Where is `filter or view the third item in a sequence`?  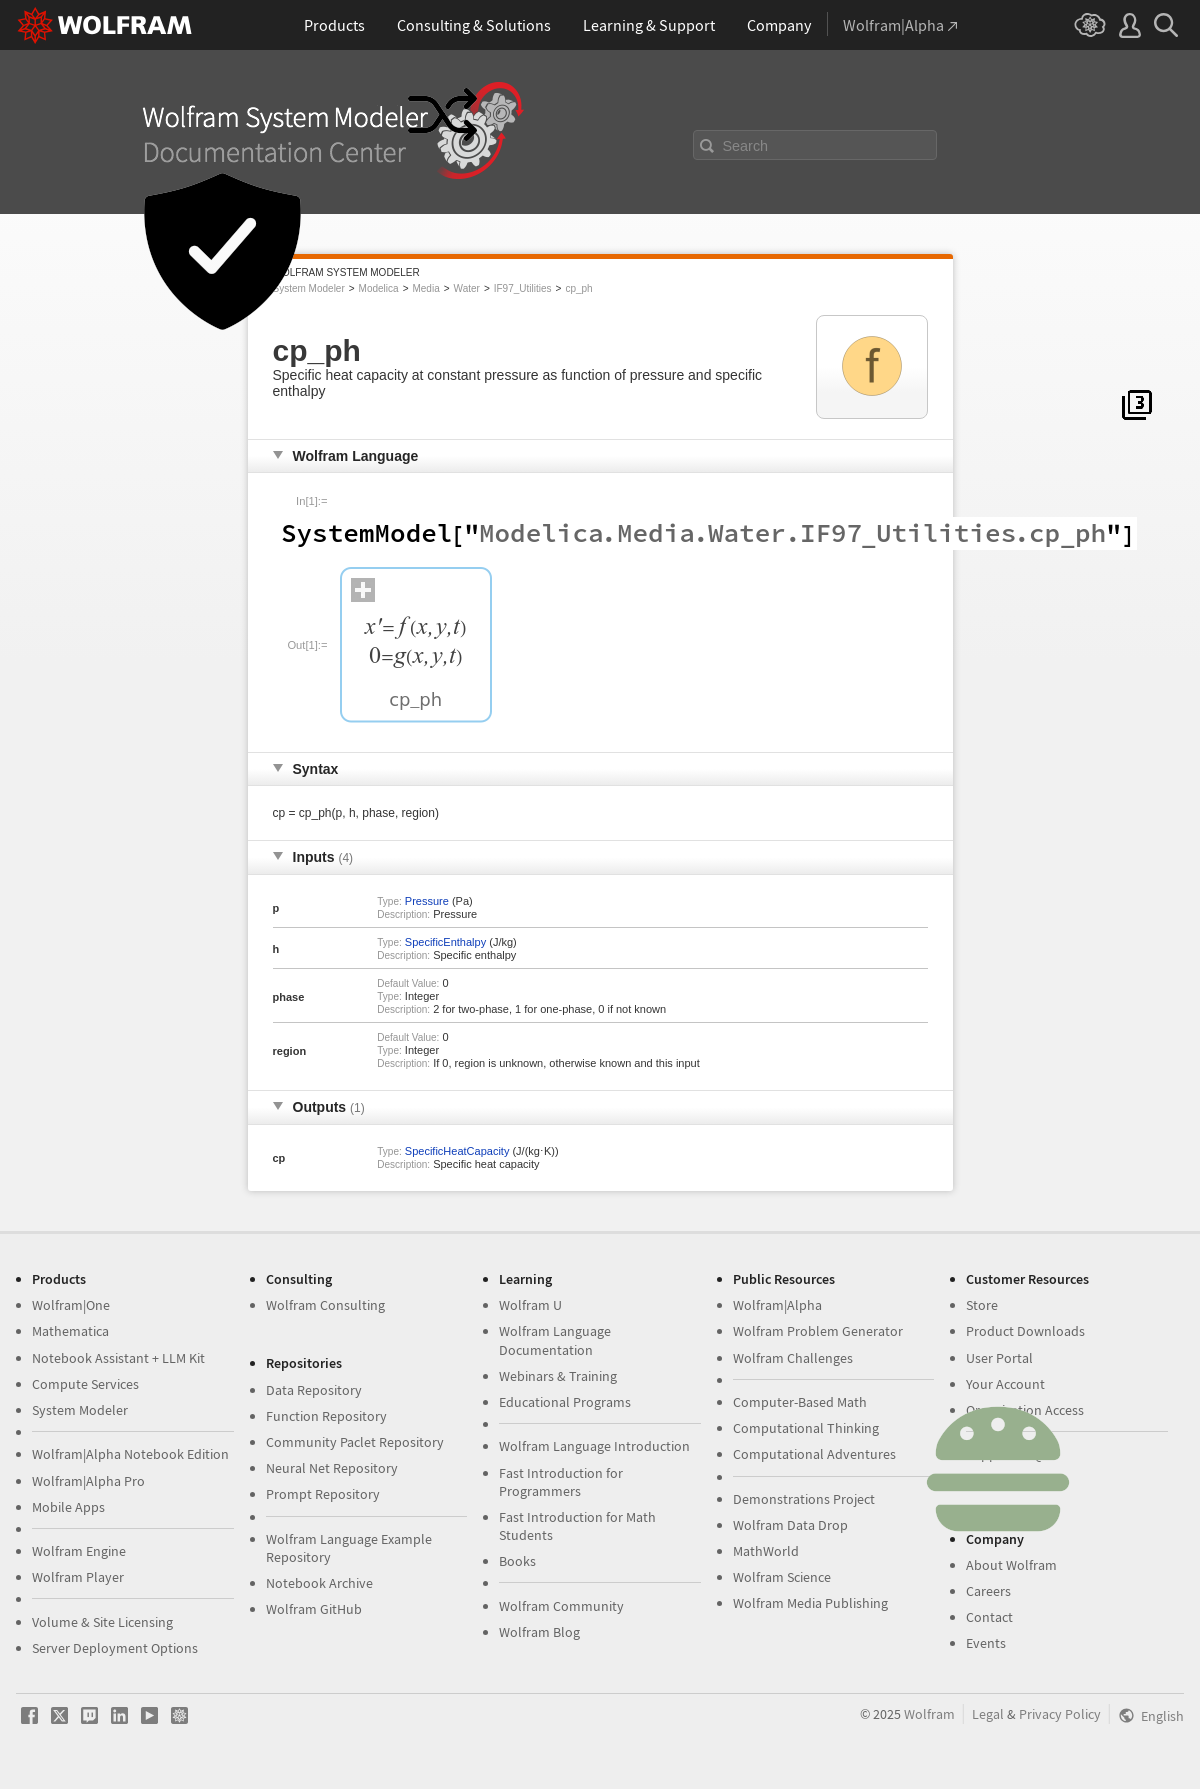 filter or view the third item in a sequence is located at coordinates (1137, 405).